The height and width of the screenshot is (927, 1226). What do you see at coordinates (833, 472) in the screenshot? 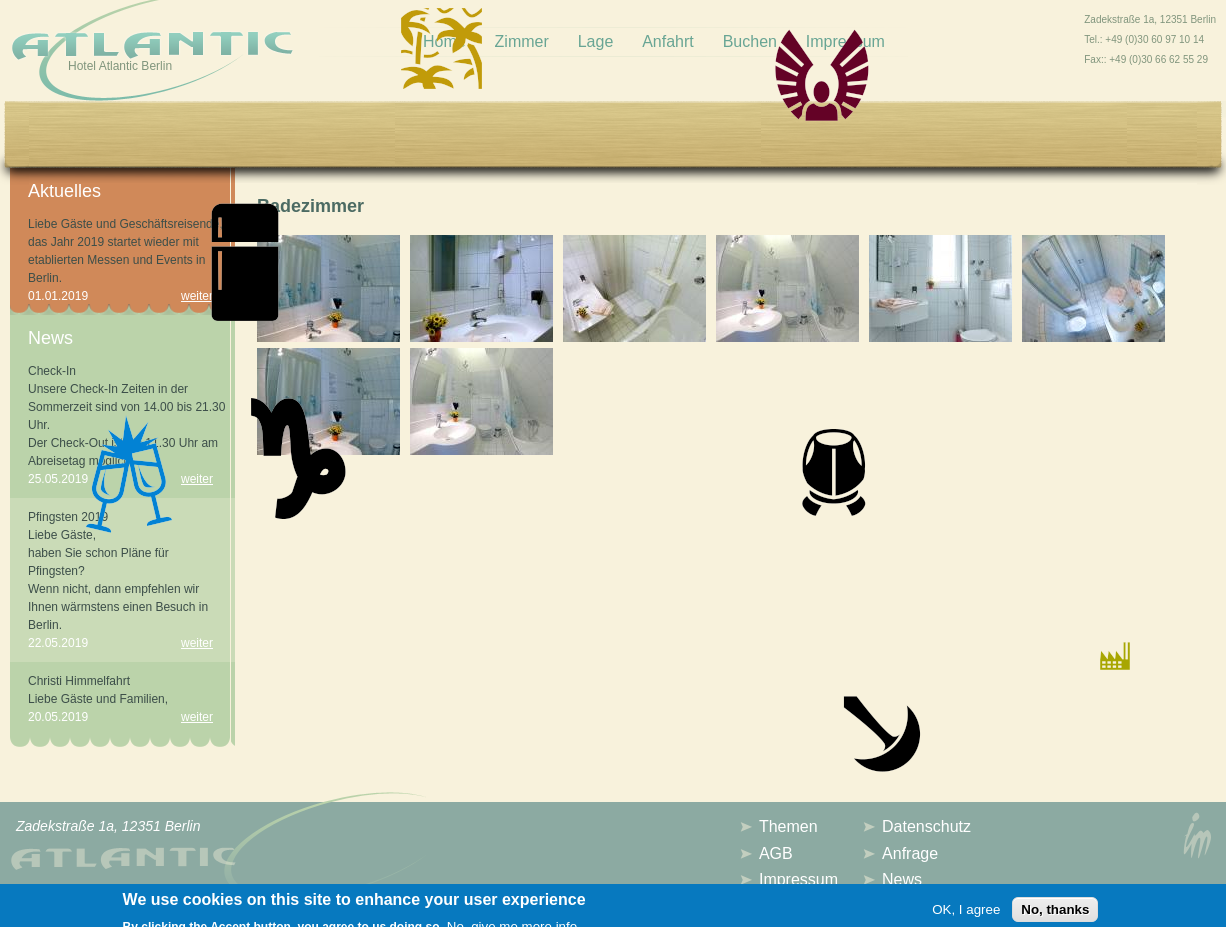
I see `equip armor or protective gear` at bounding box center [833, 472].